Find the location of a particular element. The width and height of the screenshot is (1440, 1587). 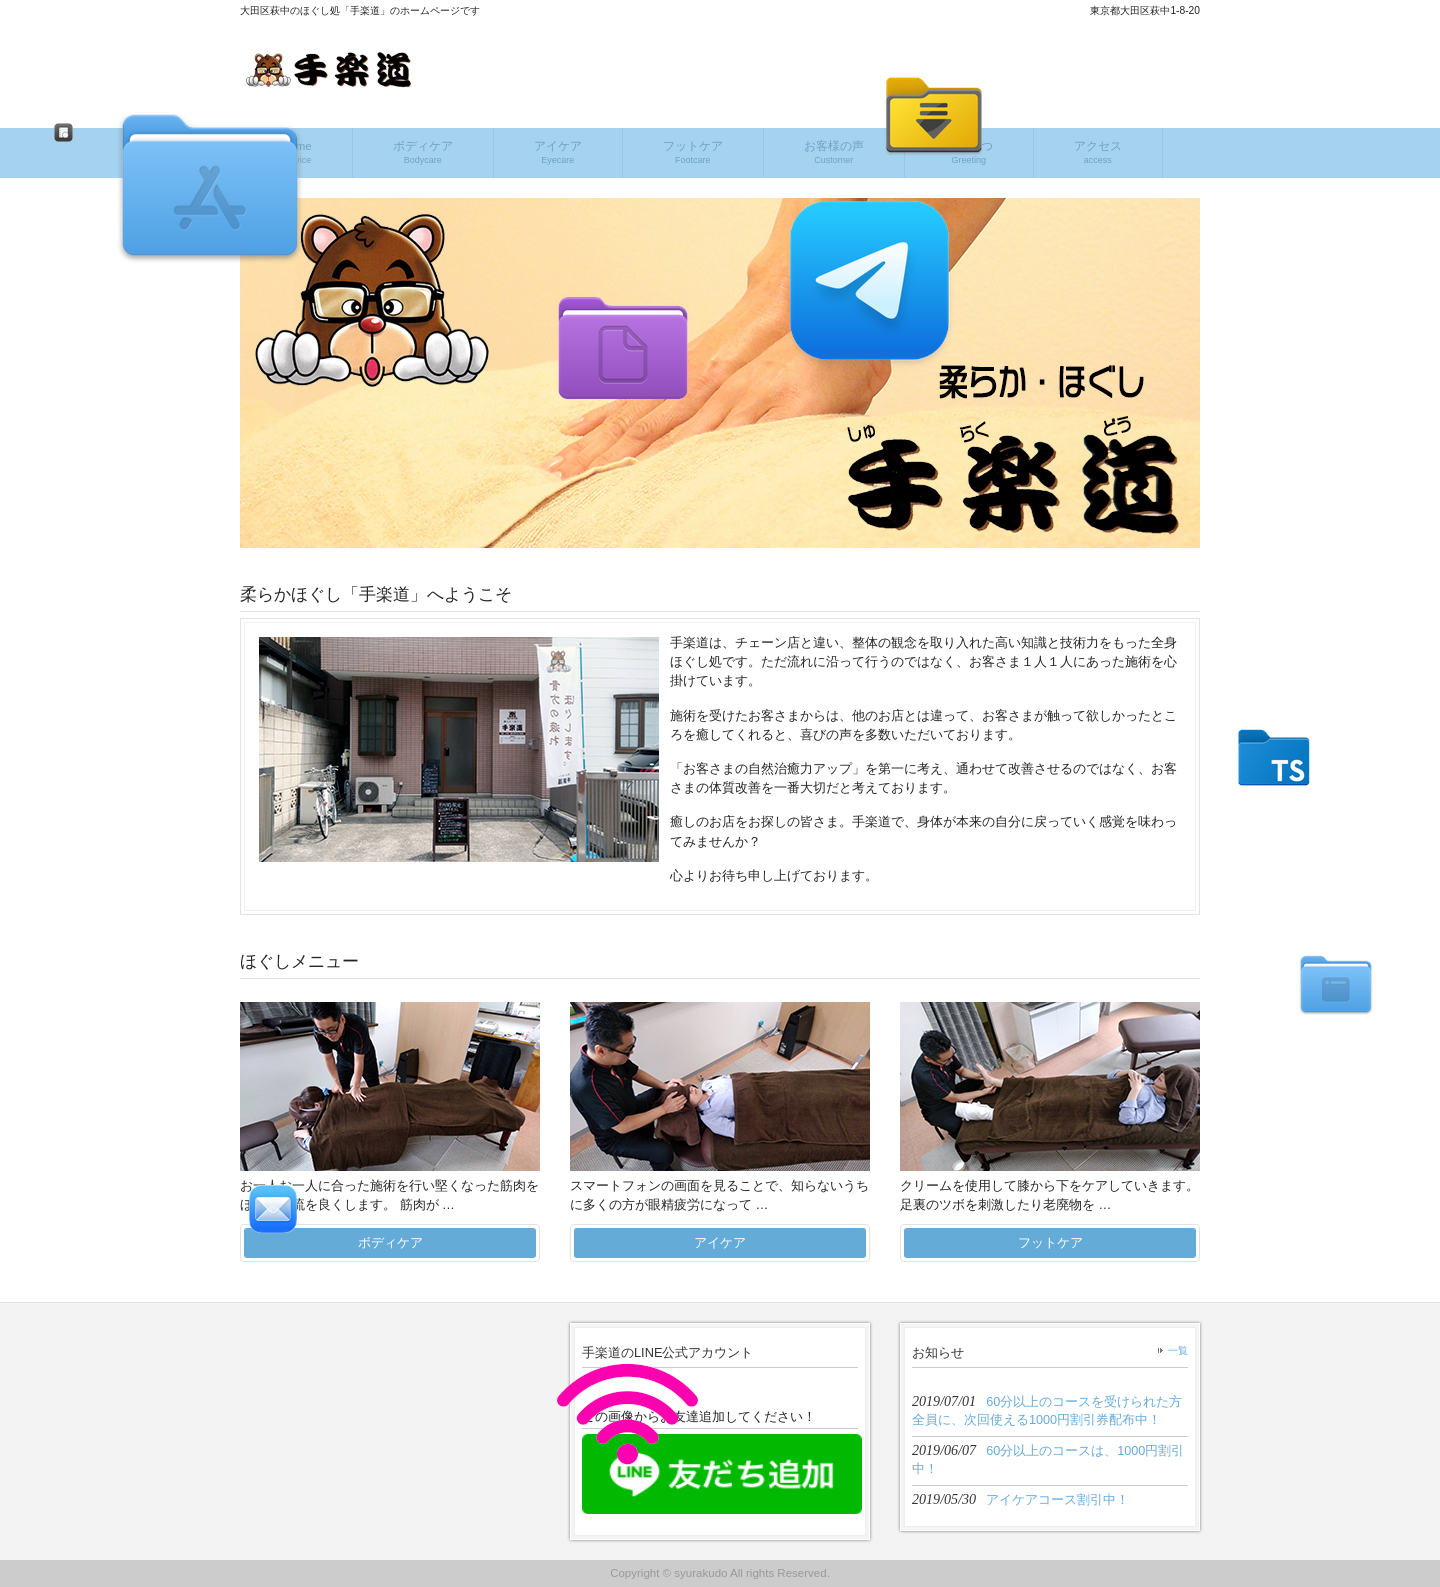

indicates wireless network connection status is located at coordinates (627, 1411).